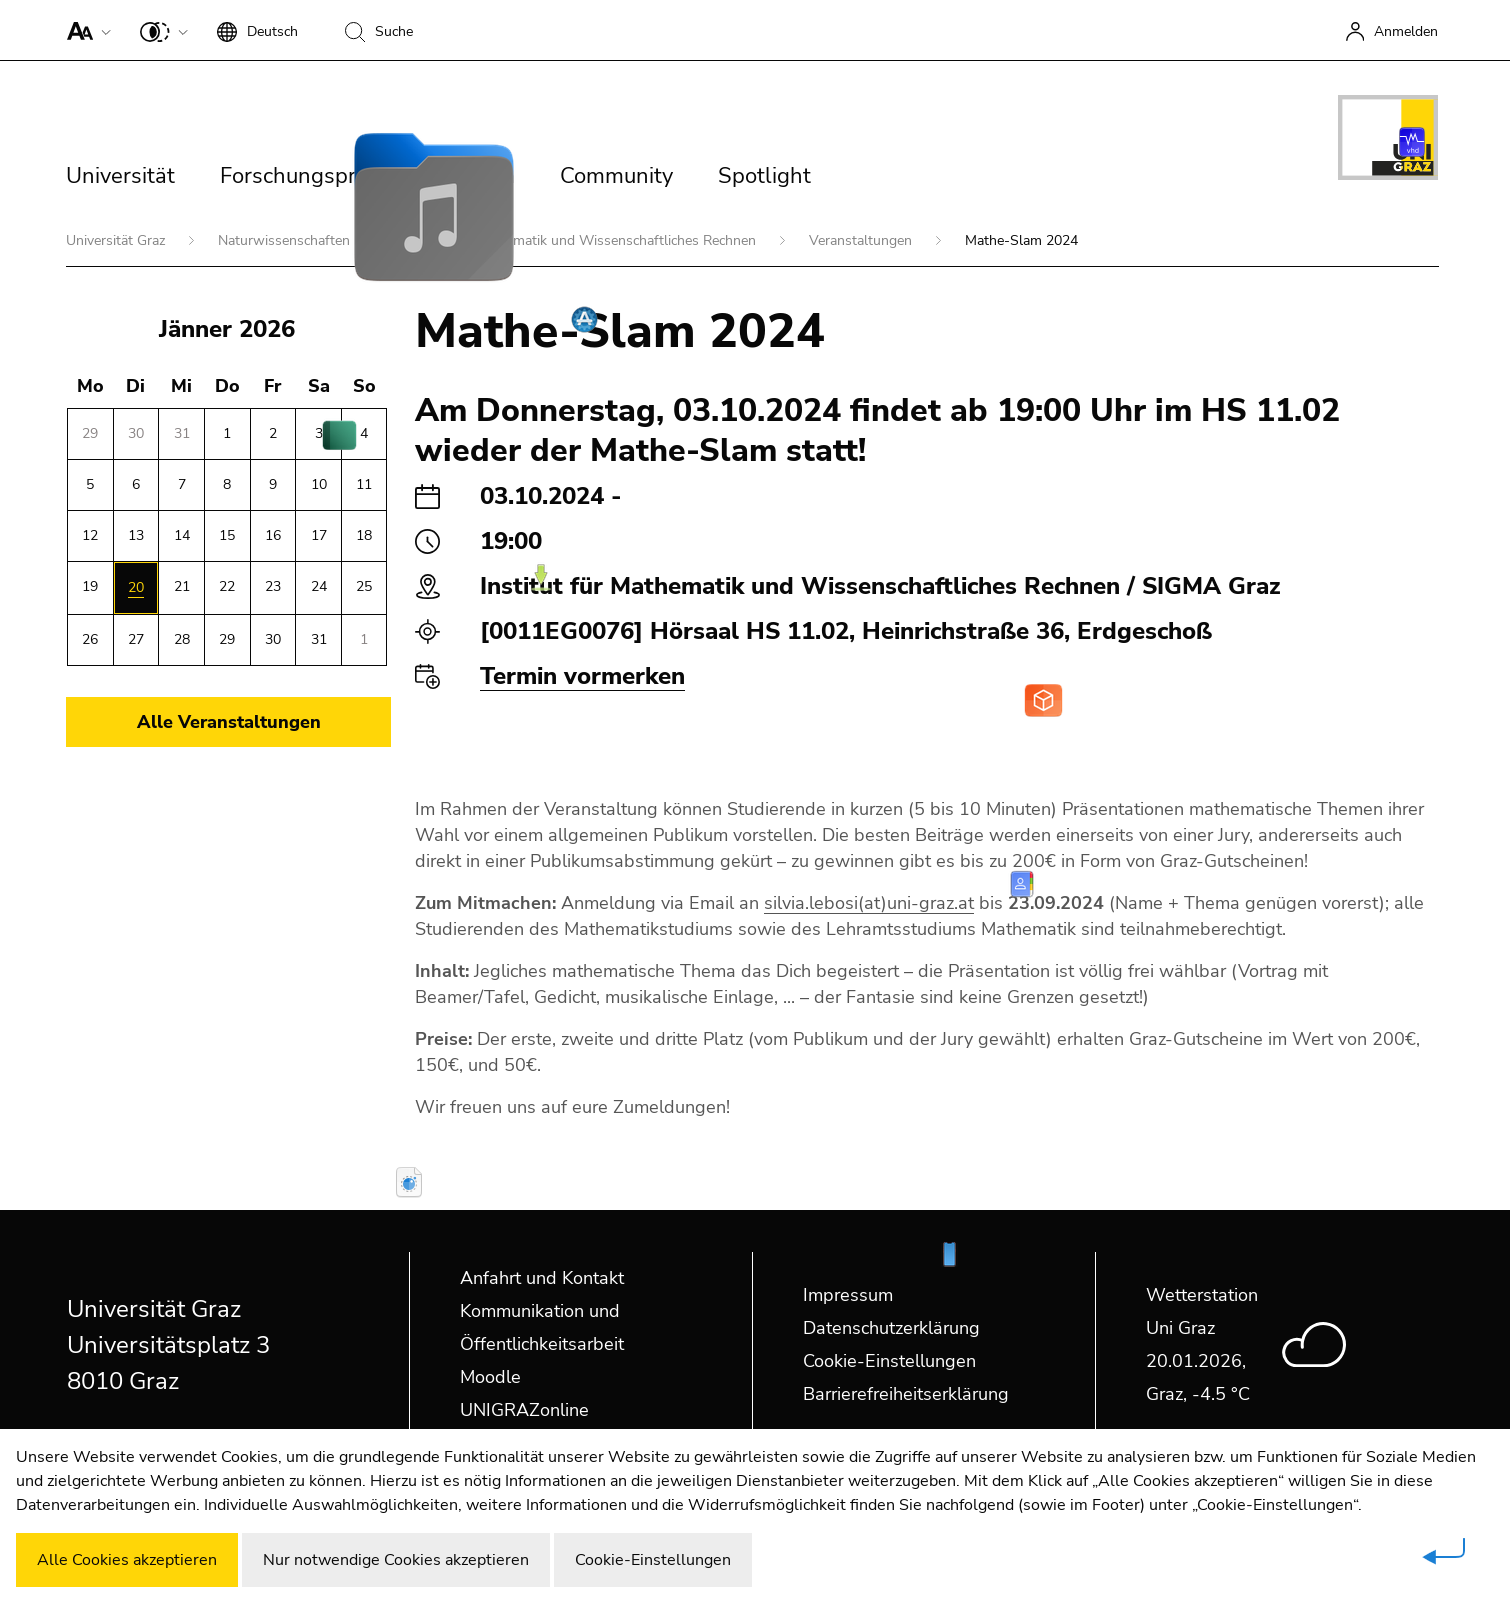 Image resolution: width=1510 pixels, height=1603 pixels. I want to click on access desktop folder or files, so click(339, 434).